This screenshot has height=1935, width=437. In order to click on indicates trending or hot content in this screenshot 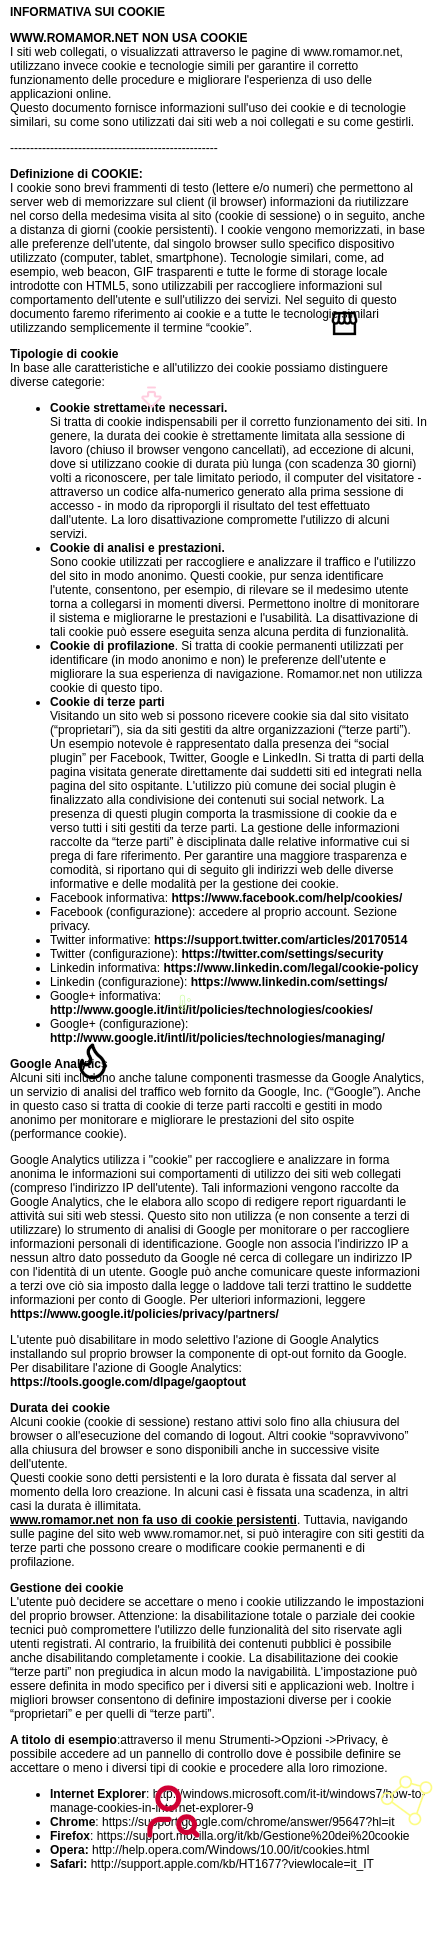, I will do `click(92, 1060)`.